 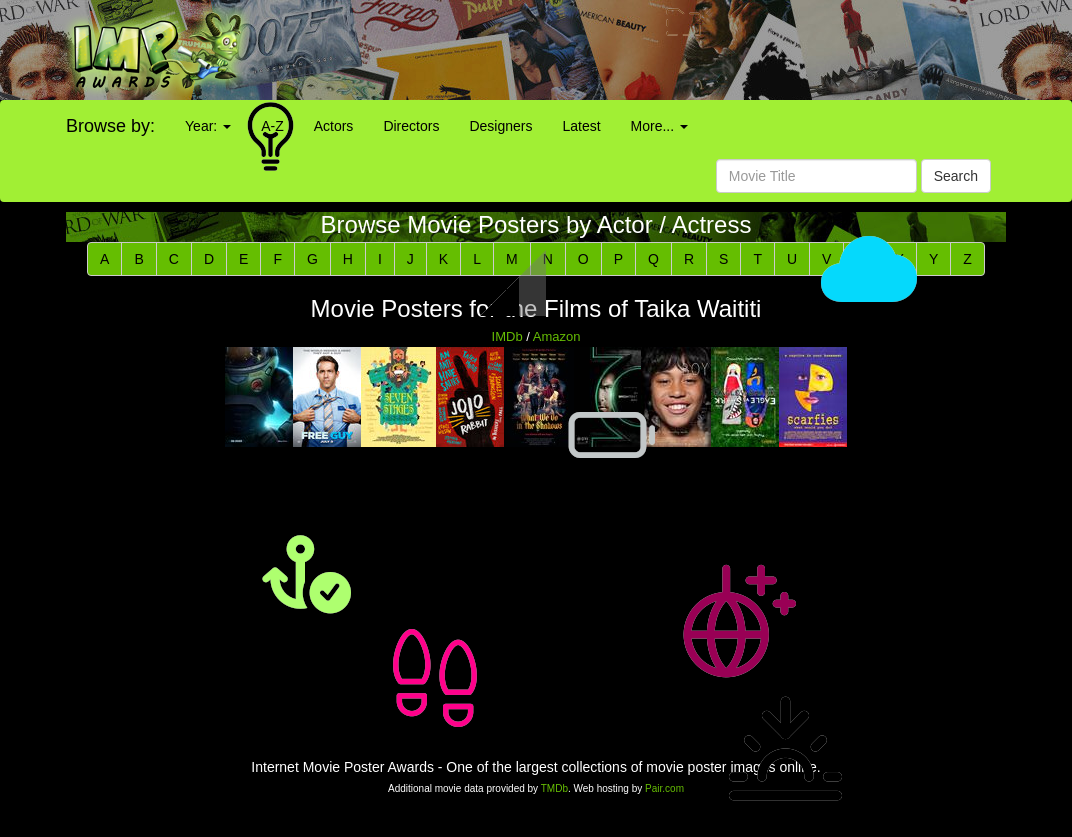 What do you see at coordinates (305, 572) in the screenshot?
I see `verified anchor point or location` at bounding box center [305, 572].